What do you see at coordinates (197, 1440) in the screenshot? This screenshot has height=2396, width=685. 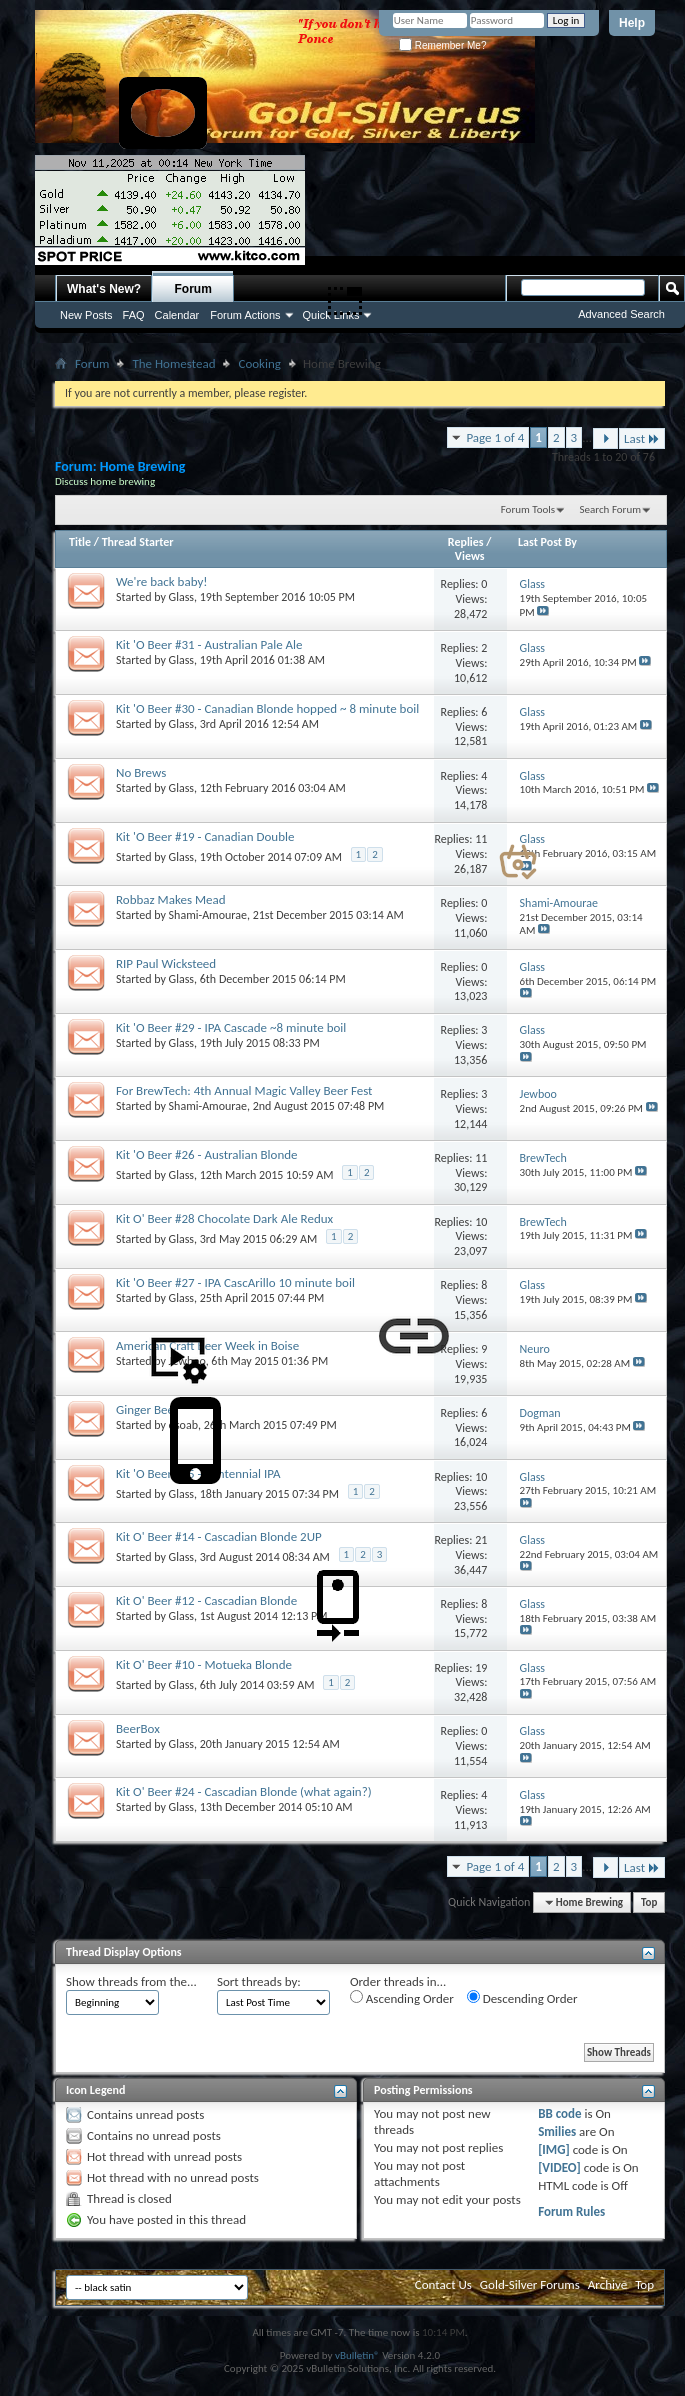 I see `indicates mobile device or smartphone` at bounding box center [197, 1440].